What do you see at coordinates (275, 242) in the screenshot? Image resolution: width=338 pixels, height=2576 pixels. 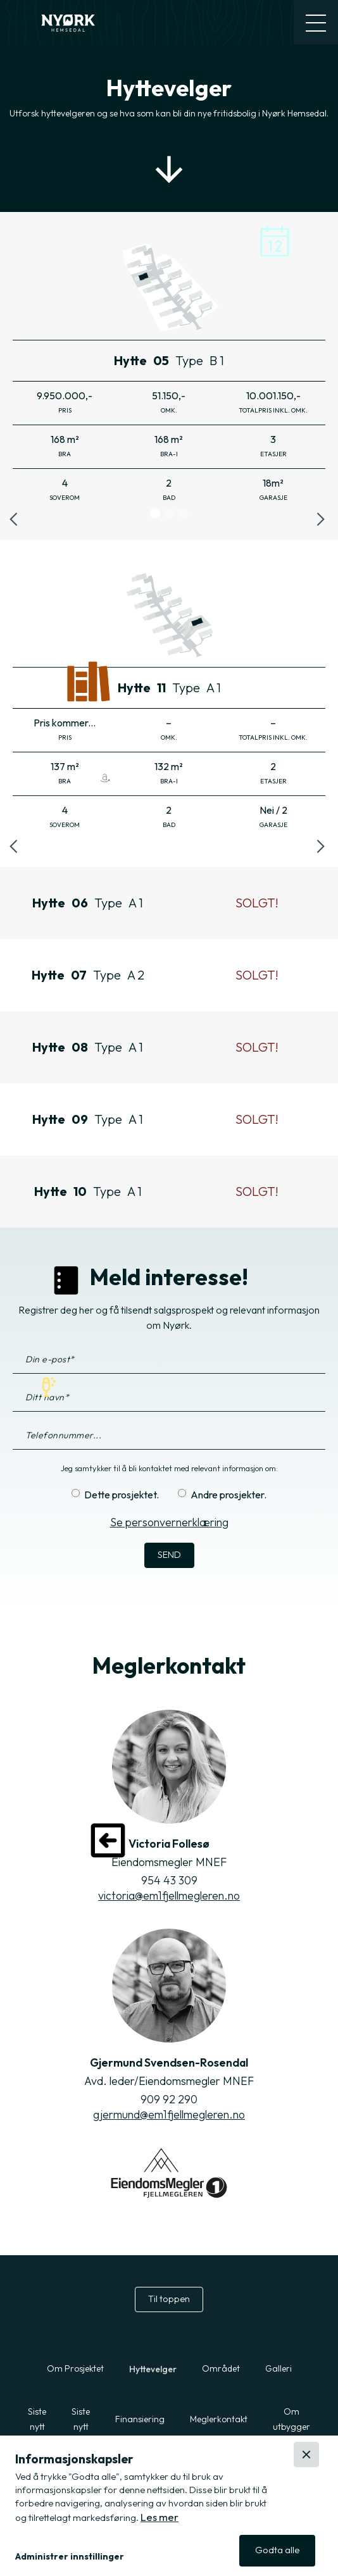 I see `view calendar or scheduled events` at bounding box center [275, 242].